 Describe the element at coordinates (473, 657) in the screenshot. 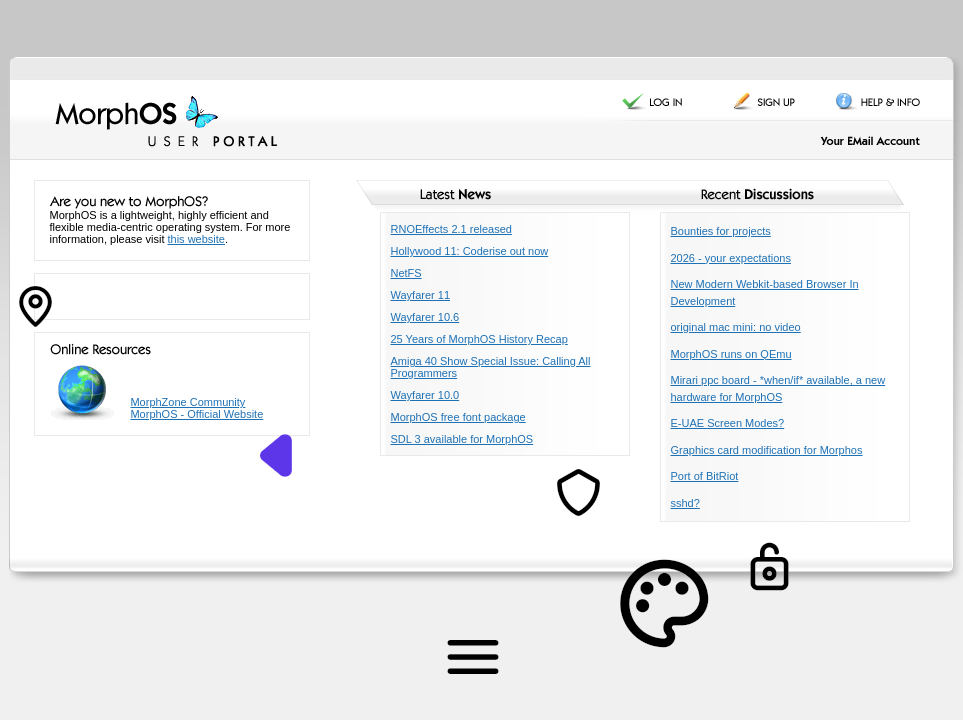

I see `open navigation menu` at that location.